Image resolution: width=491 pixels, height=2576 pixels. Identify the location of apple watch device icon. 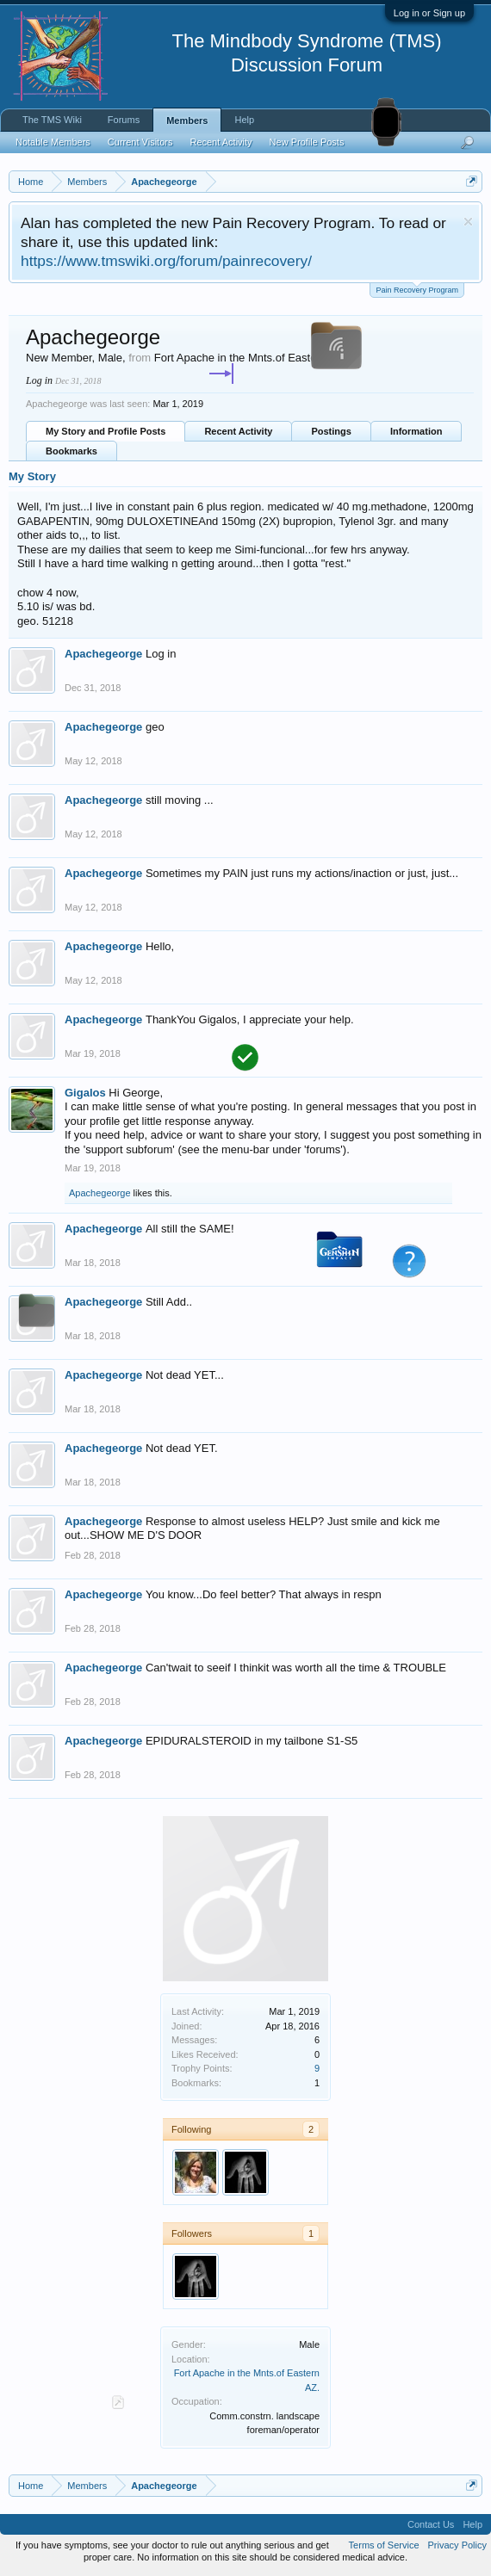
(386, 122).